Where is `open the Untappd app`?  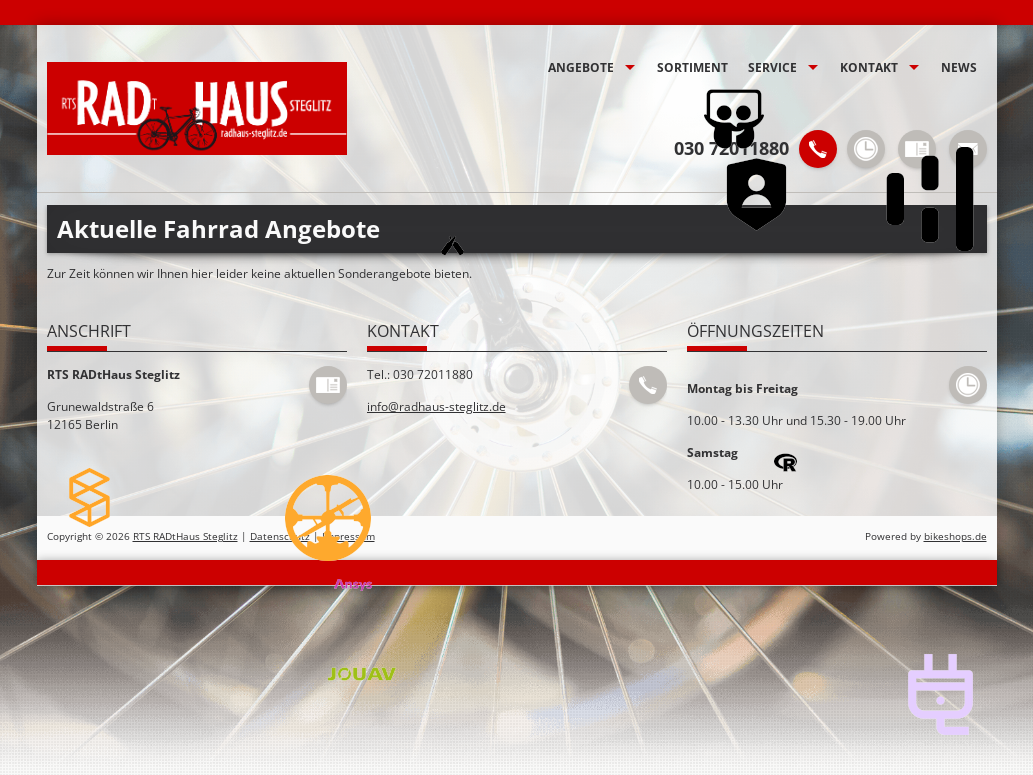
open the Untappd app is located at coordinates (452, 245).